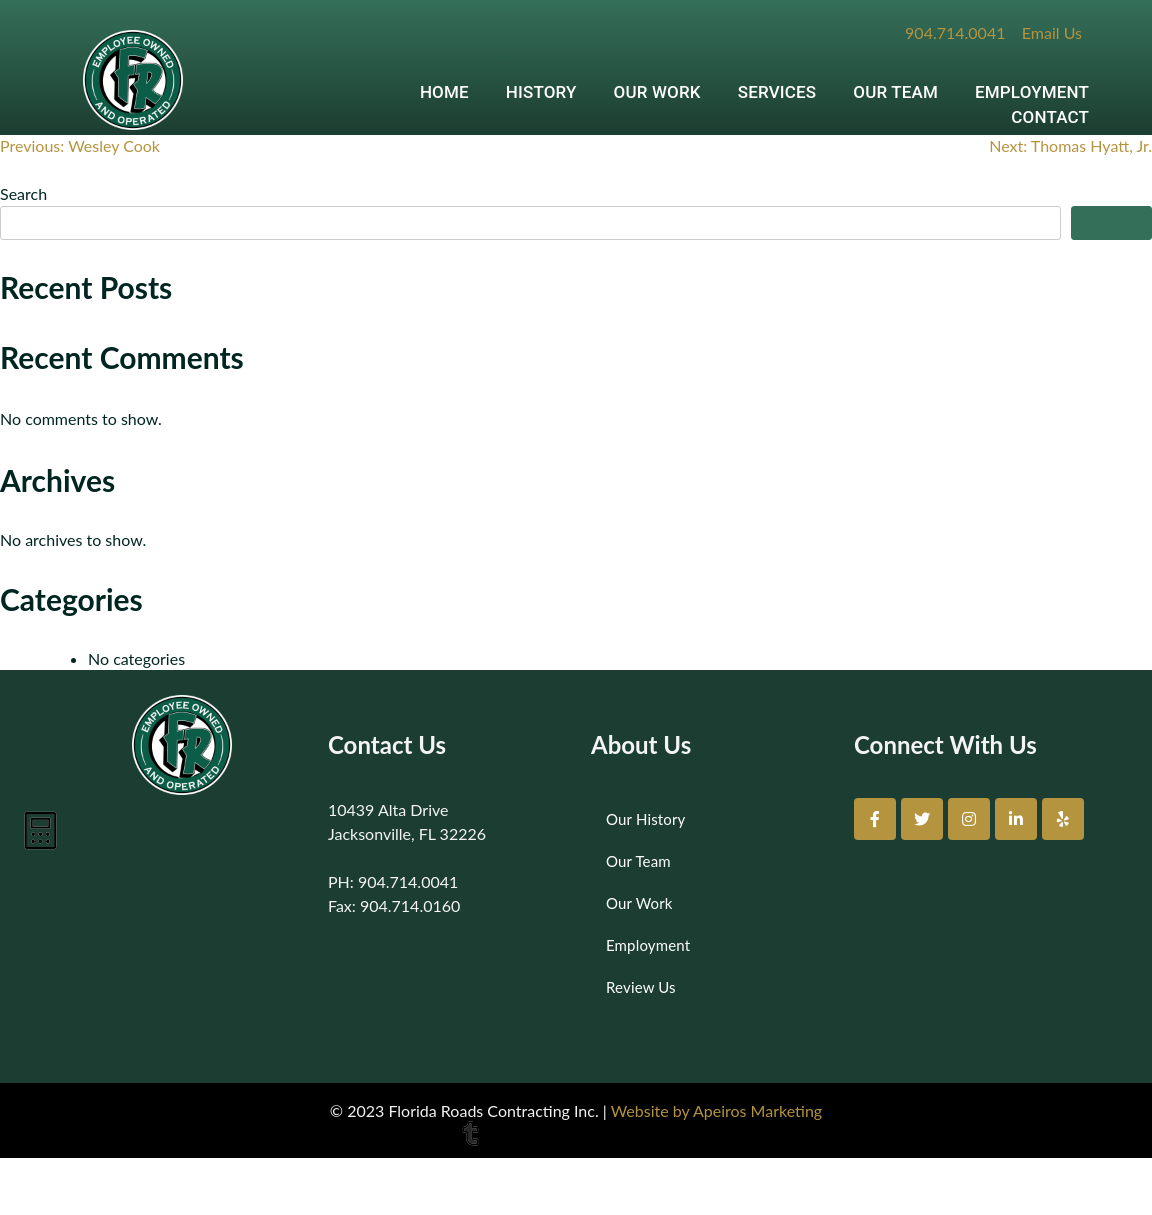 The image size is (1152, 1215). Describe the element at coordinates (40, 830) in the screenshot. I see `open calculator app` at that location.